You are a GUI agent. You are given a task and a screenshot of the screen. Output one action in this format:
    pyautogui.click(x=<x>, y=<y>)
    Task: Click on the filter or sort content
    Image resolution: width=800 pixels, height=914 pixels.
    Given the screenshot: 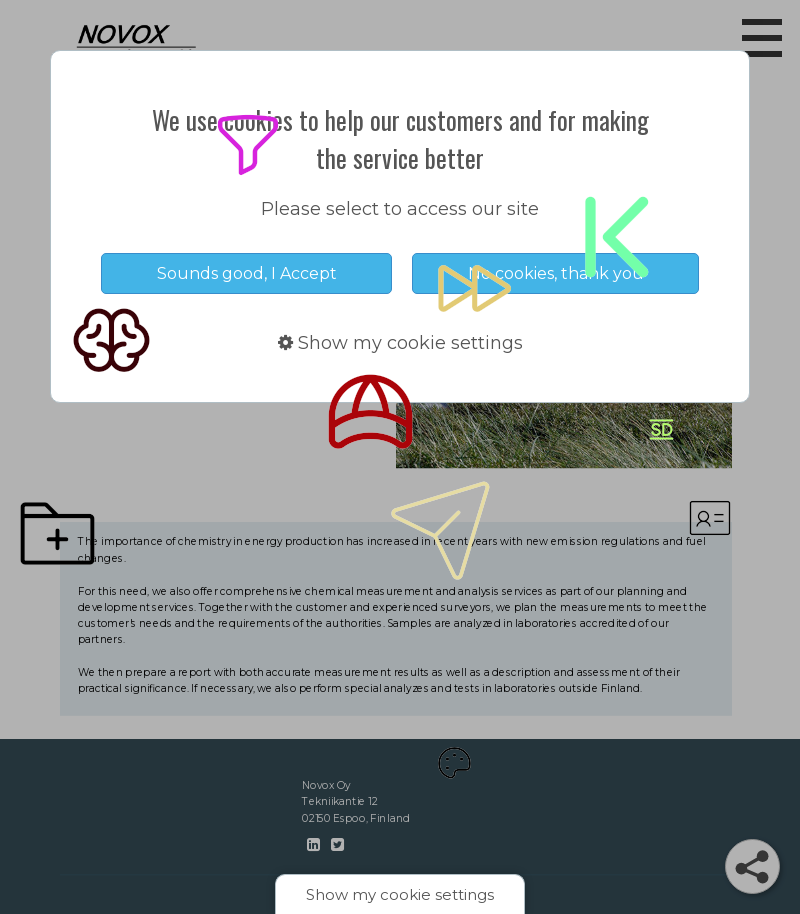 What is the action you would take?
    pyautogui.click(x=248, y=145)
    